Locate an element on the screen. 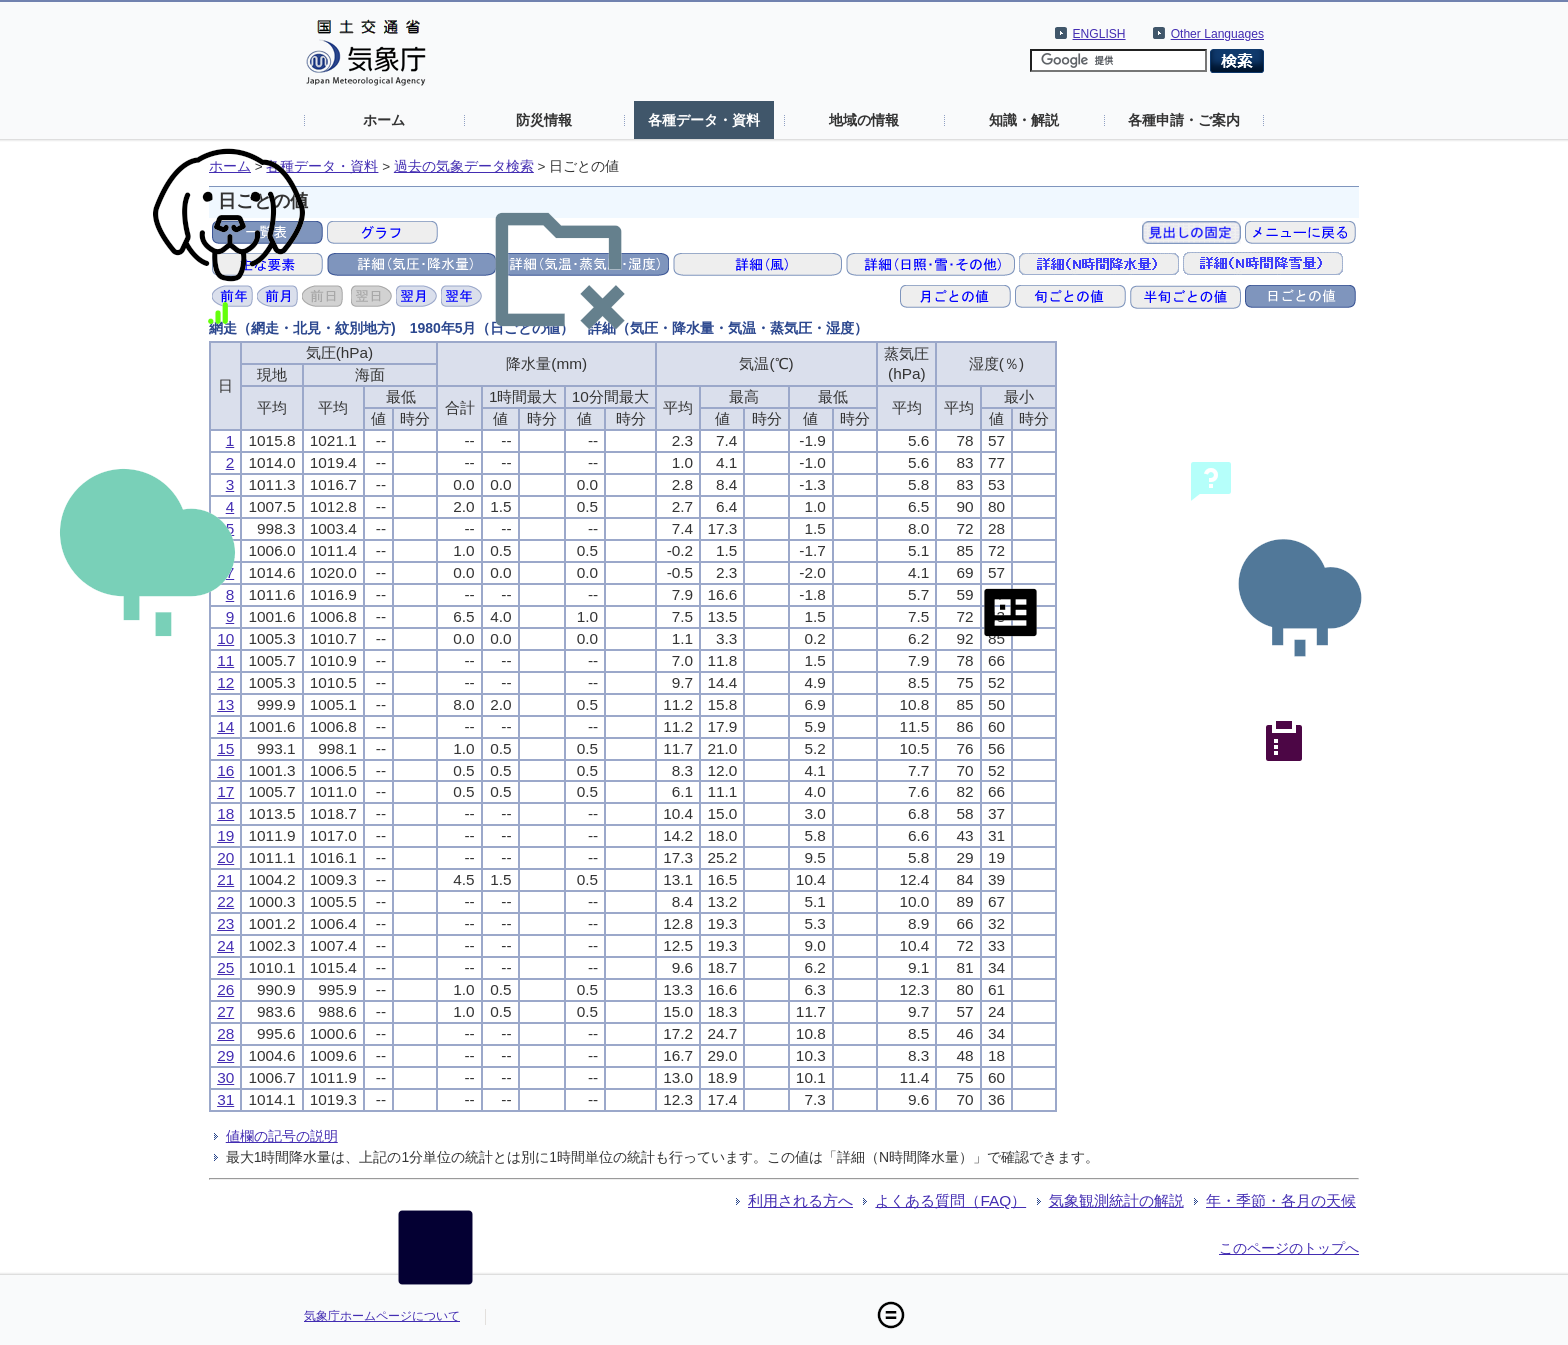  stop media playback is located at coordinates (435, 1247).